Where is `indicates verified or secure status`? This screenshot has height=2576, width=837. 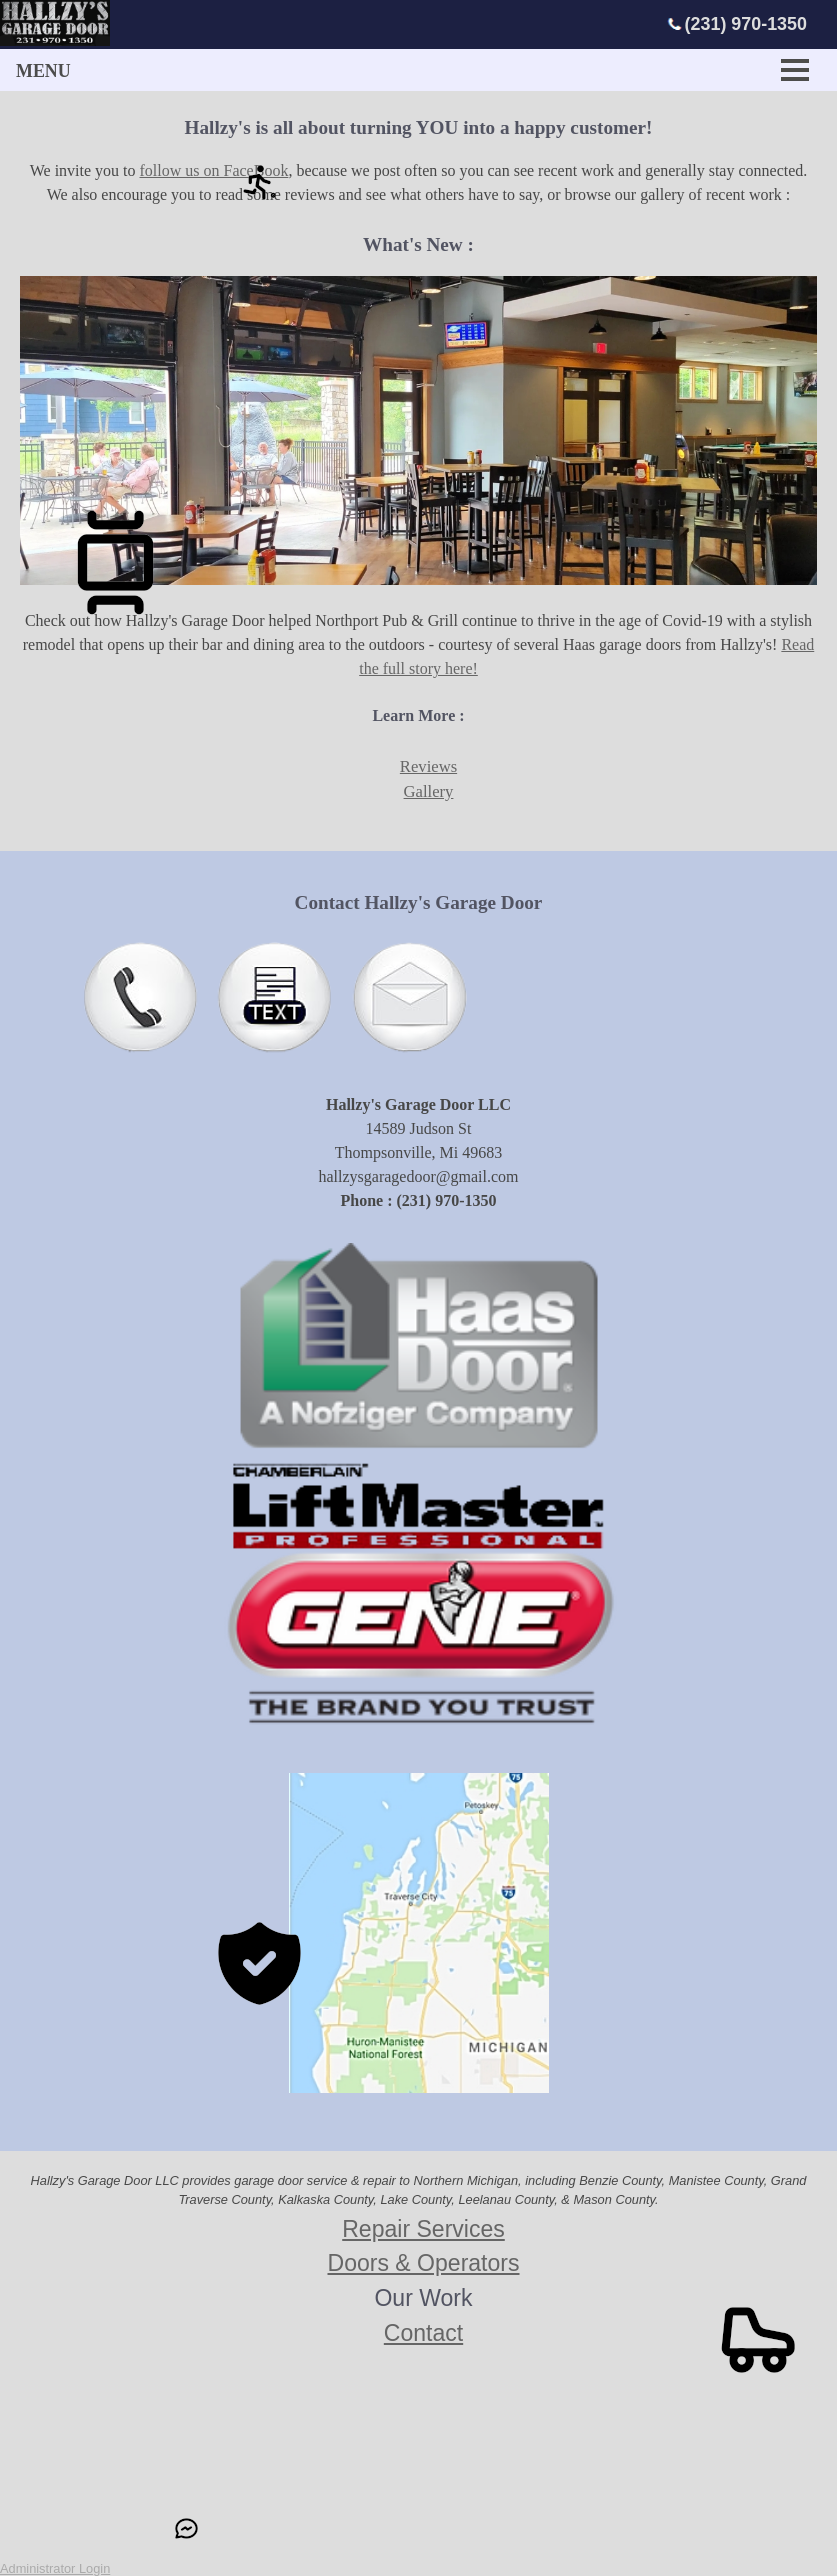 indicates verified or secure status is located at coordinates (259, 1963).